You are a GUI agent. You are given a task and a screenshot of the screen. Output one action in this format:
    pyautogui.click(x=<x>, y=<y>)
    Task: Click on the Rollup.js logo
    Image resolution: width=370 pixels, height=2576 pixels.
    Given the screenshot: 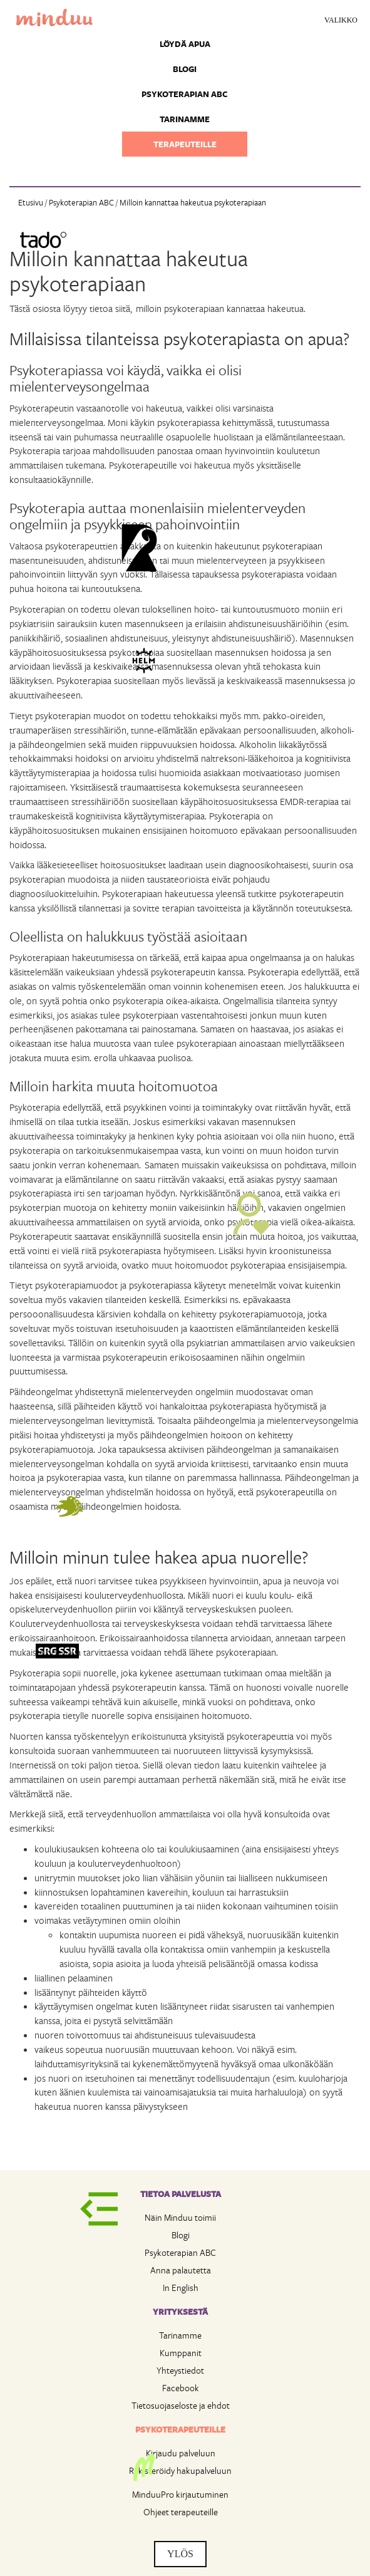 What is the action you would take?
    pyautogui.click(x=139, y=548)
    